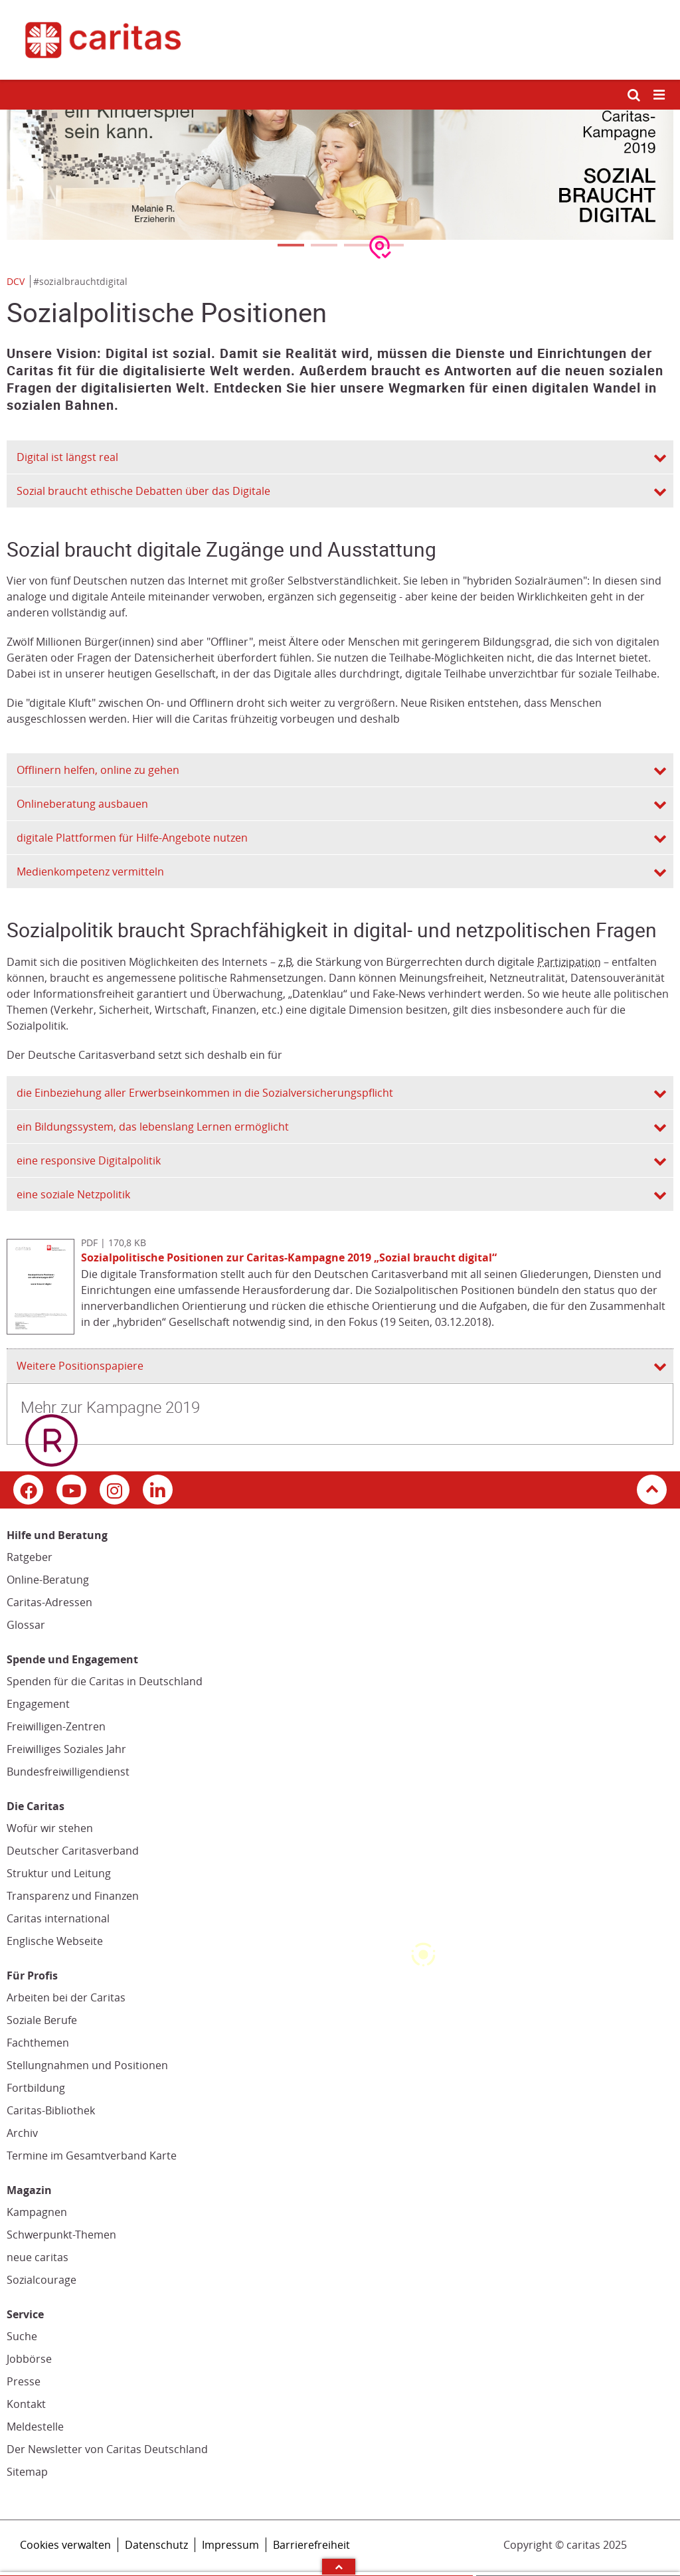  Describe the element at coordinates (51, 1440) in the screenshot. I see `indicates a registered trademark symbol` at that location.